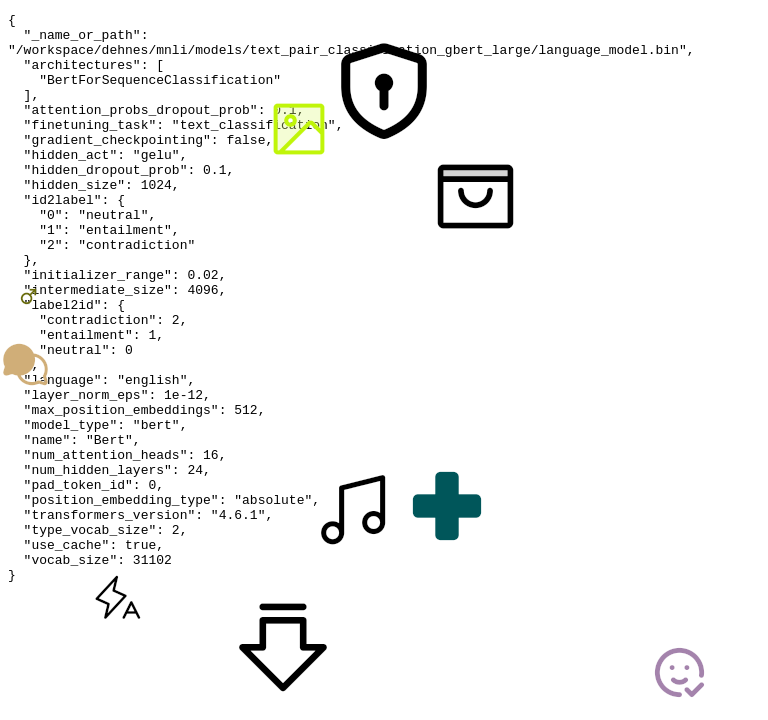 The height and width of the screenshot is (720, 768). What do you see at coordinates (299, 129) in the screenshot?
I see `view image or photo` at bounding box center [299, 129].